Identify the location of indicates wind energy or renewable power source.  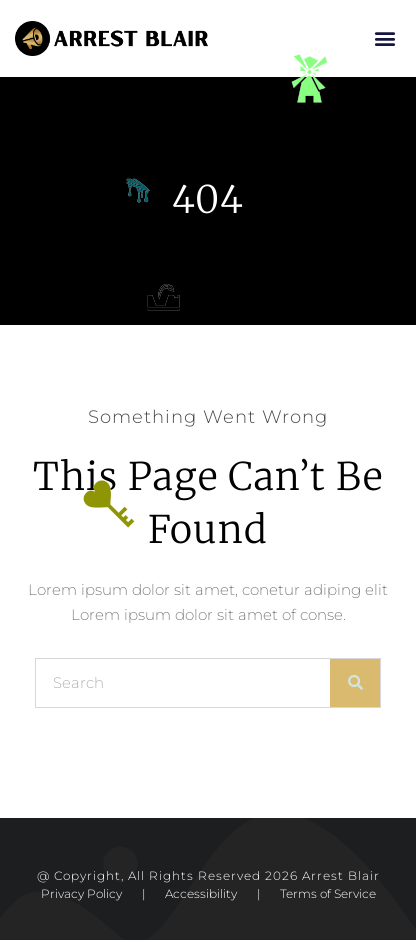
(309, 78).